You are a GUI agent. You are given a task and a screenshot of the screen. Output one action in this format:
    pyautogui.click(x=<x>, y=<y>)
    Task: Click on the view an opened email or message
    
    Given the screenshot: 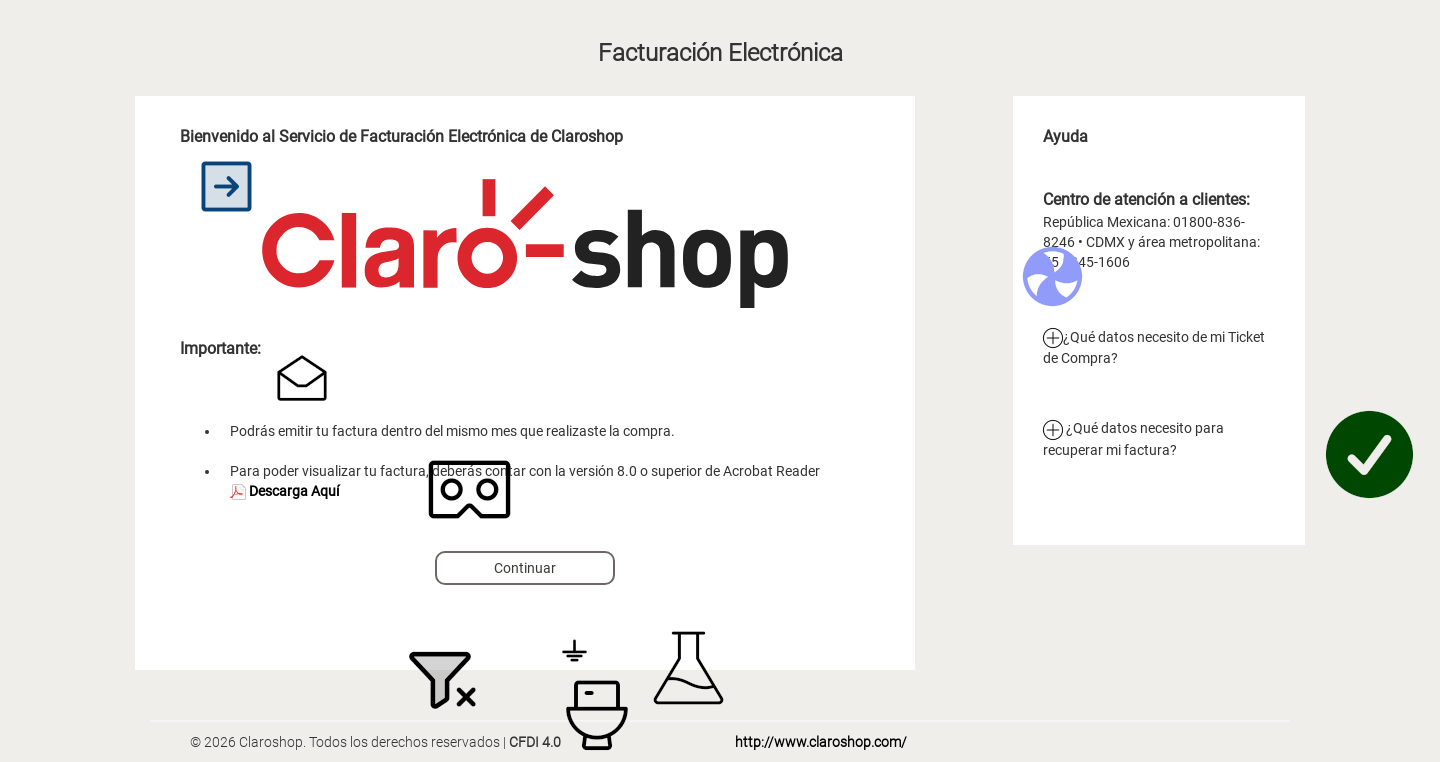 What is the action you would take?
    pyautogui.click(x=302, y=380)
    